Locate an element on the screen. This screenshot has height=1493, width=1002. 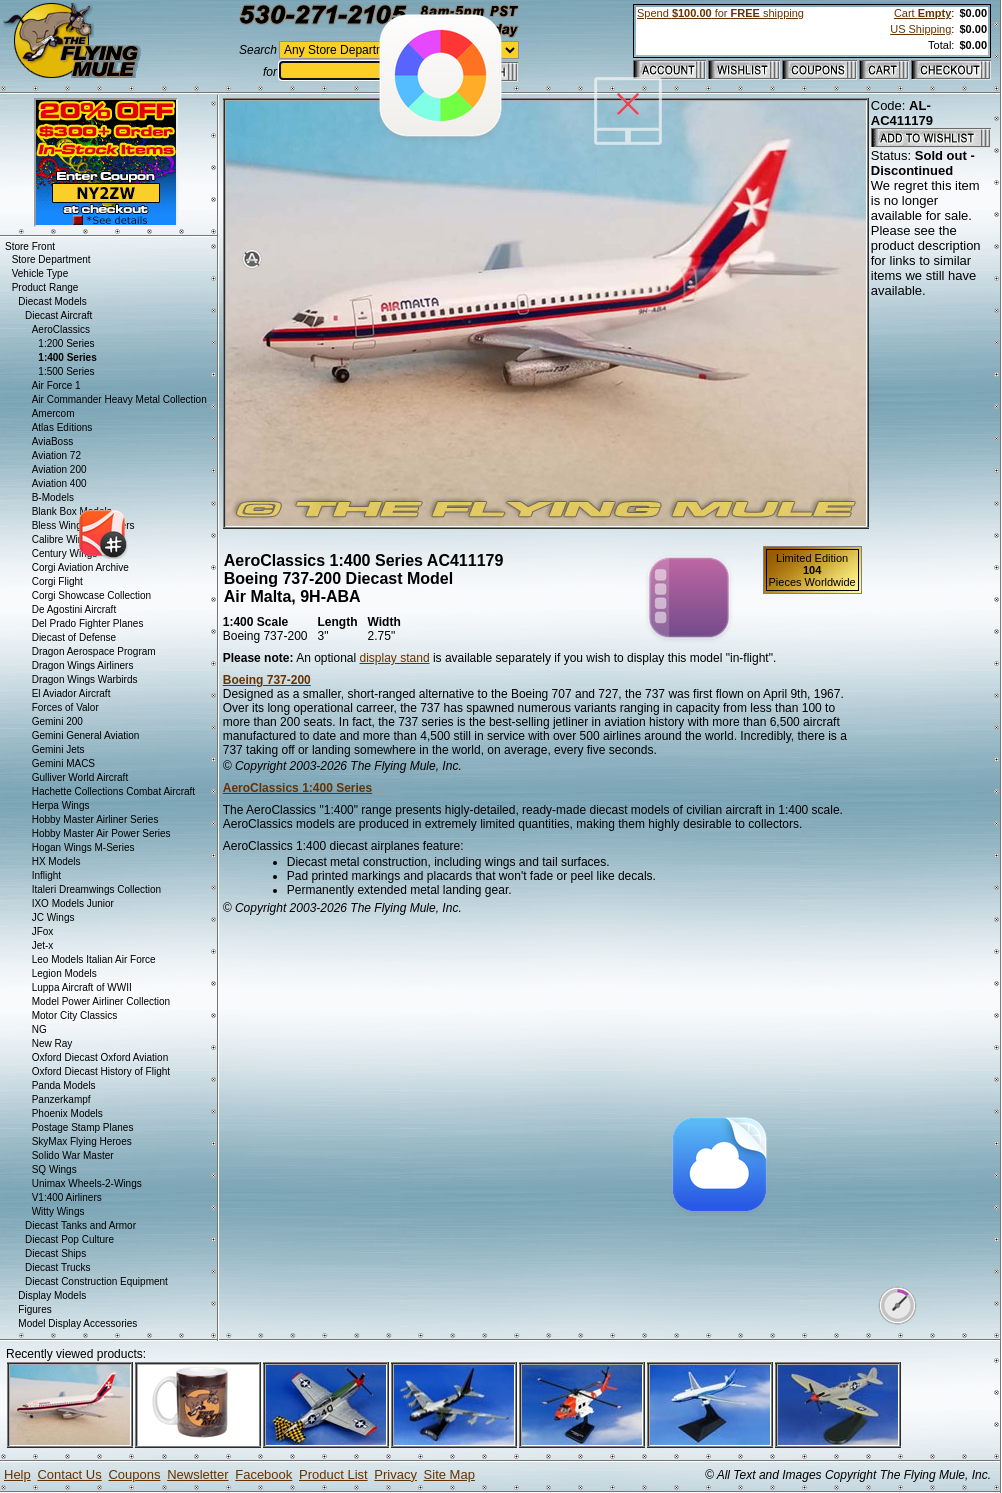
touchpad is disabled or unavailable is located at coordinates (628, 111).